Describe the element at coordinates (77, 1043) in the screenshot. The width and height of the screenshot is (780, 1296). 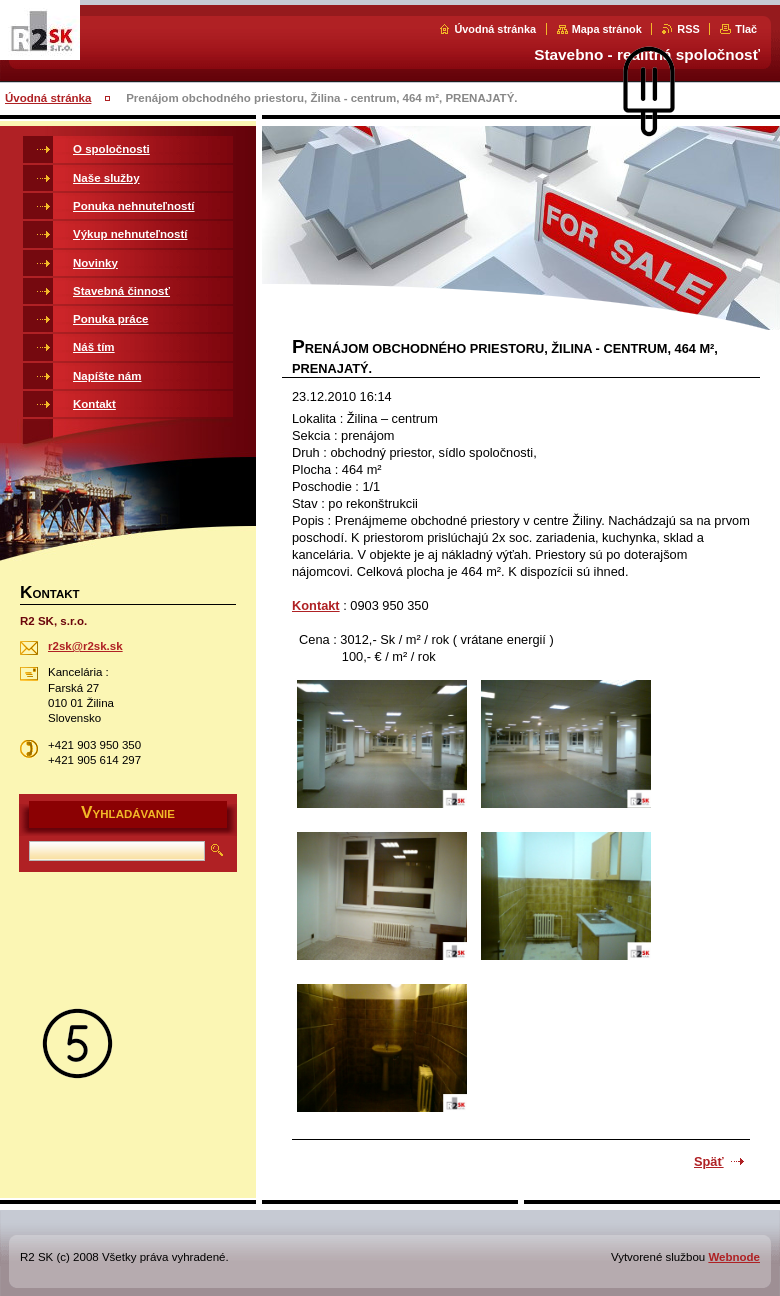
I see `indicates step 5 in a multi-step process` at that location.